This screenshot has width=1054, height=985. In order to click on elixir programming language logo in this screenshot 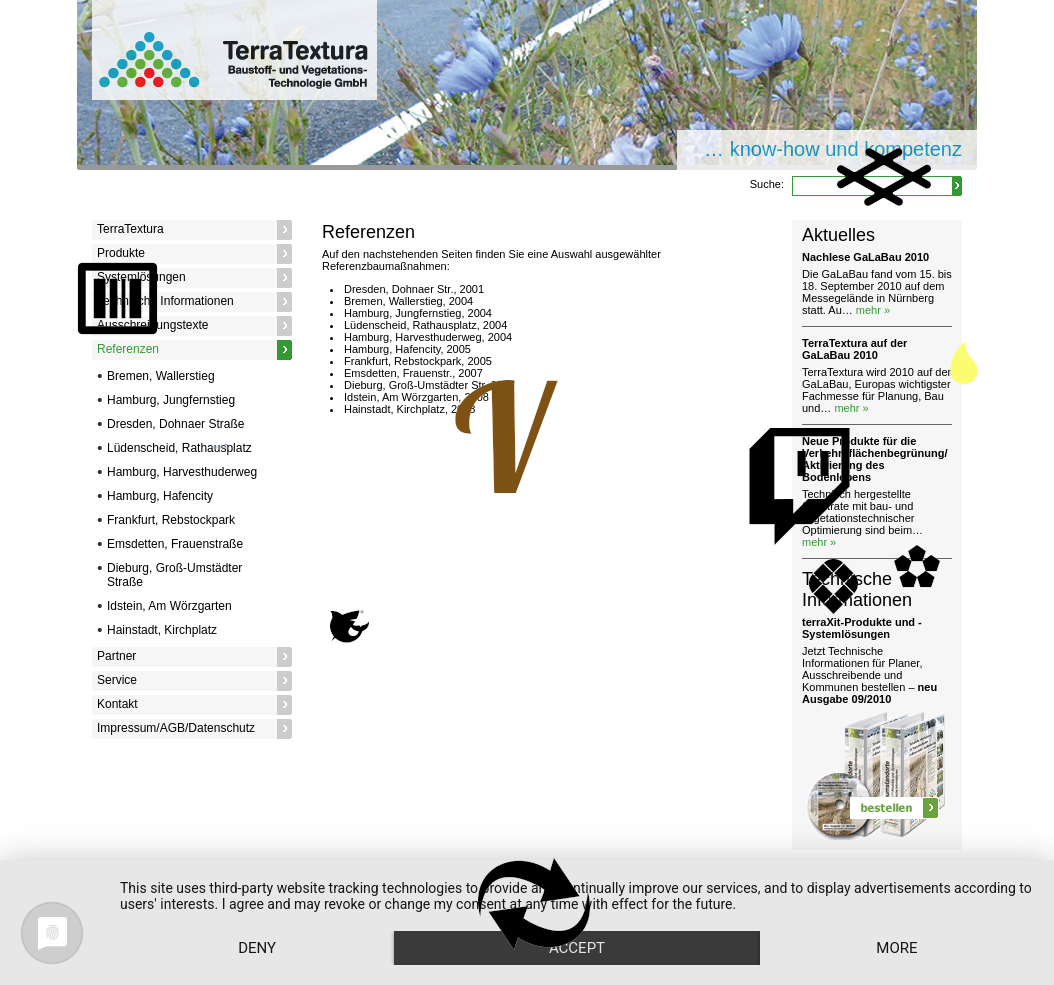, I will do `click(964, 363)`.